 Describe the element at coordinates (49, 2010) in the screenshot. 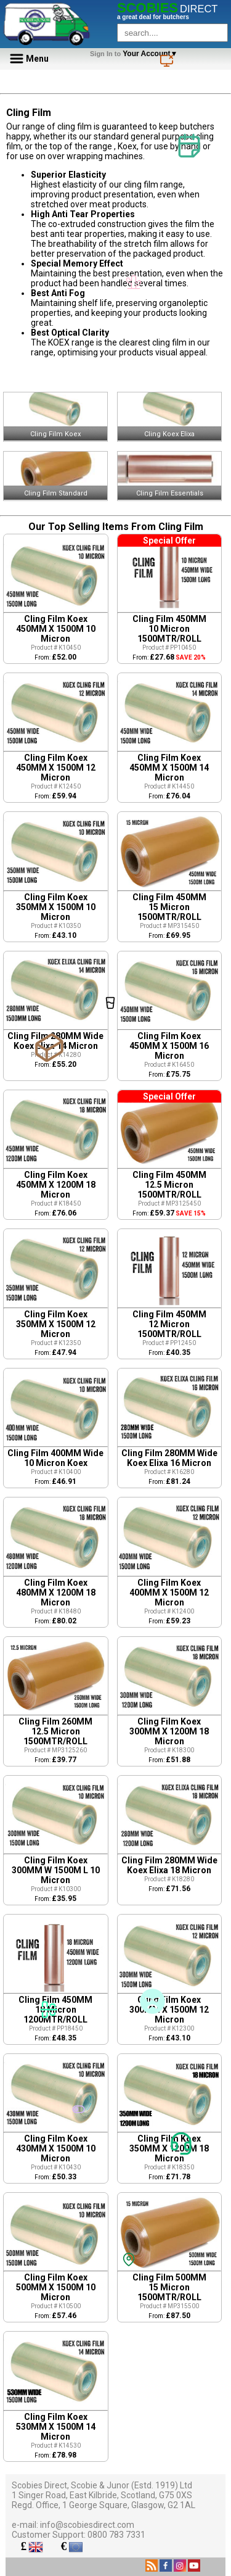

I see `align selected objects to horizontal center` at that location.